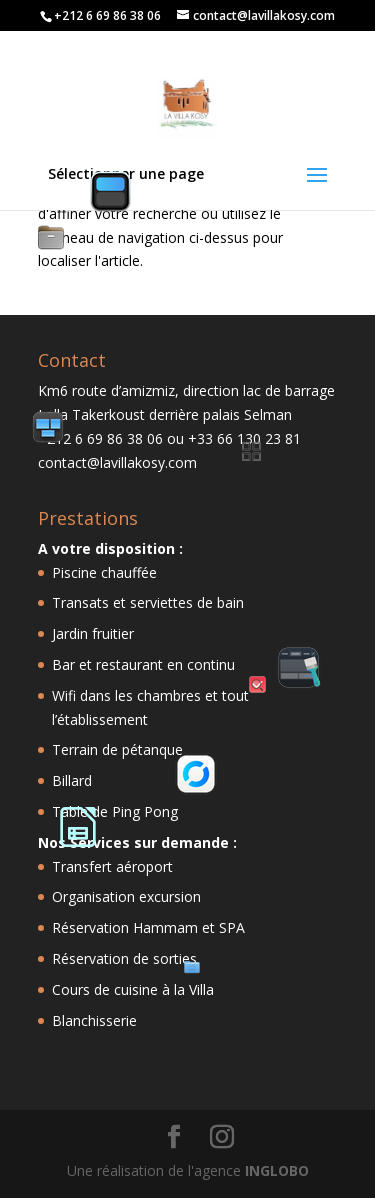  I want to click on open rustdesk remote desktop application, so click(196, 774).